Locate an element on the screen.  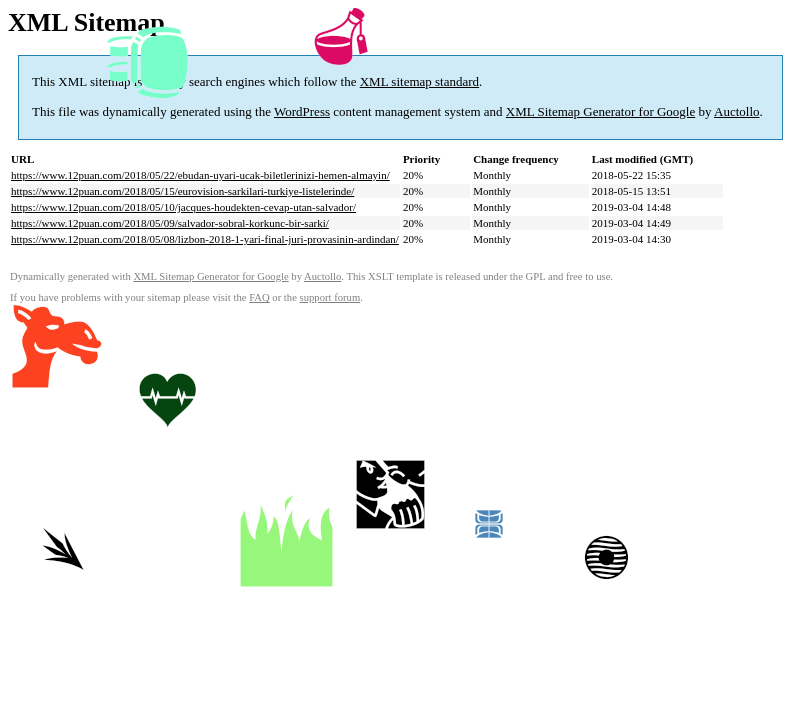
initiate a persuasion or negotiation action is located at coordinates (390, 494).